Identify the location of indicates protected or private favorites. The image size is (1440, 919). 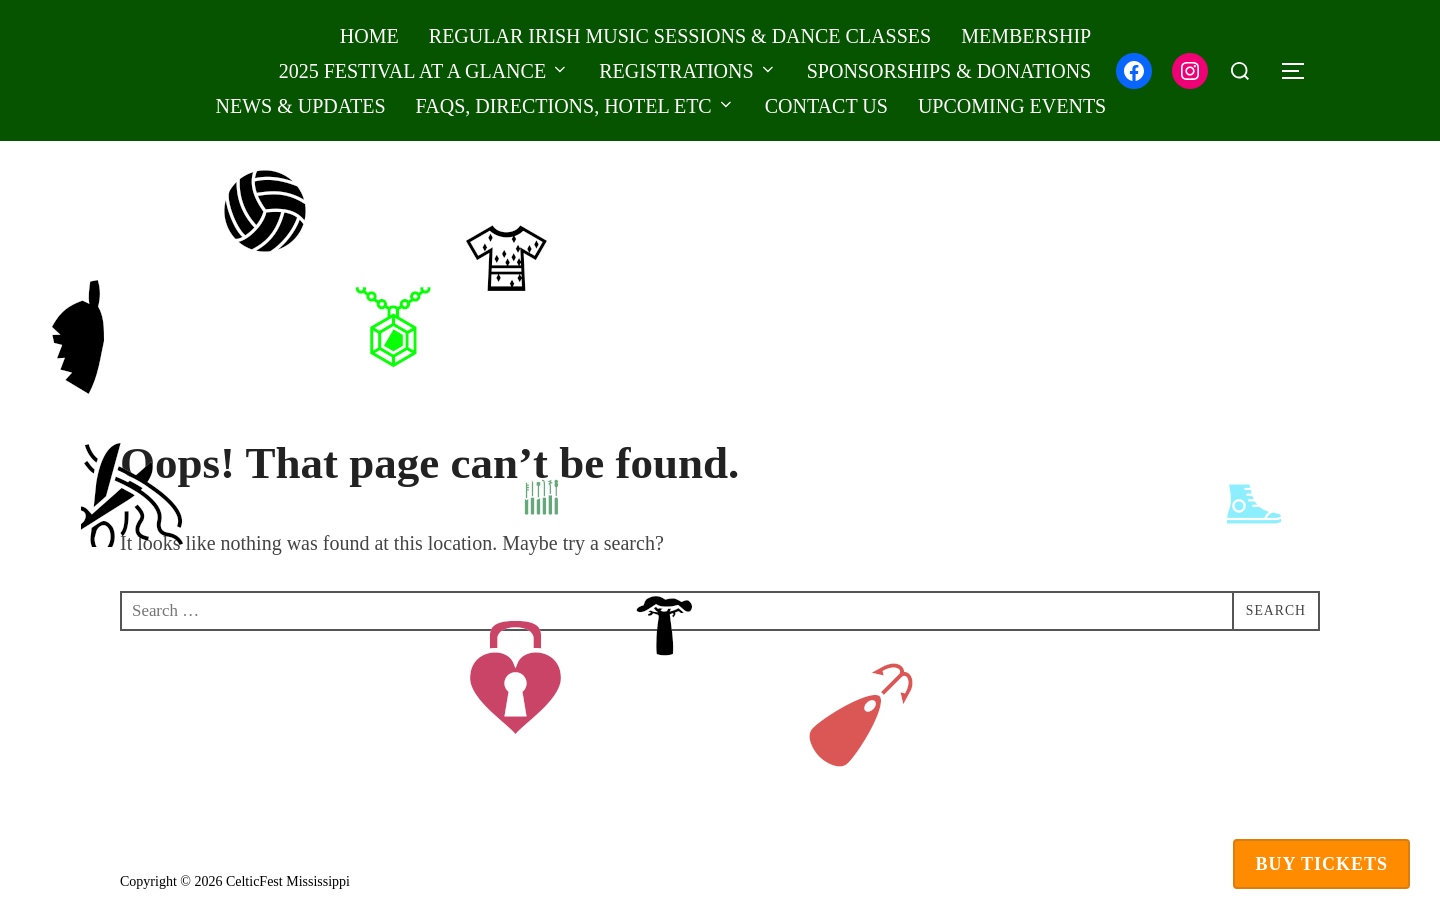
(515, 677).